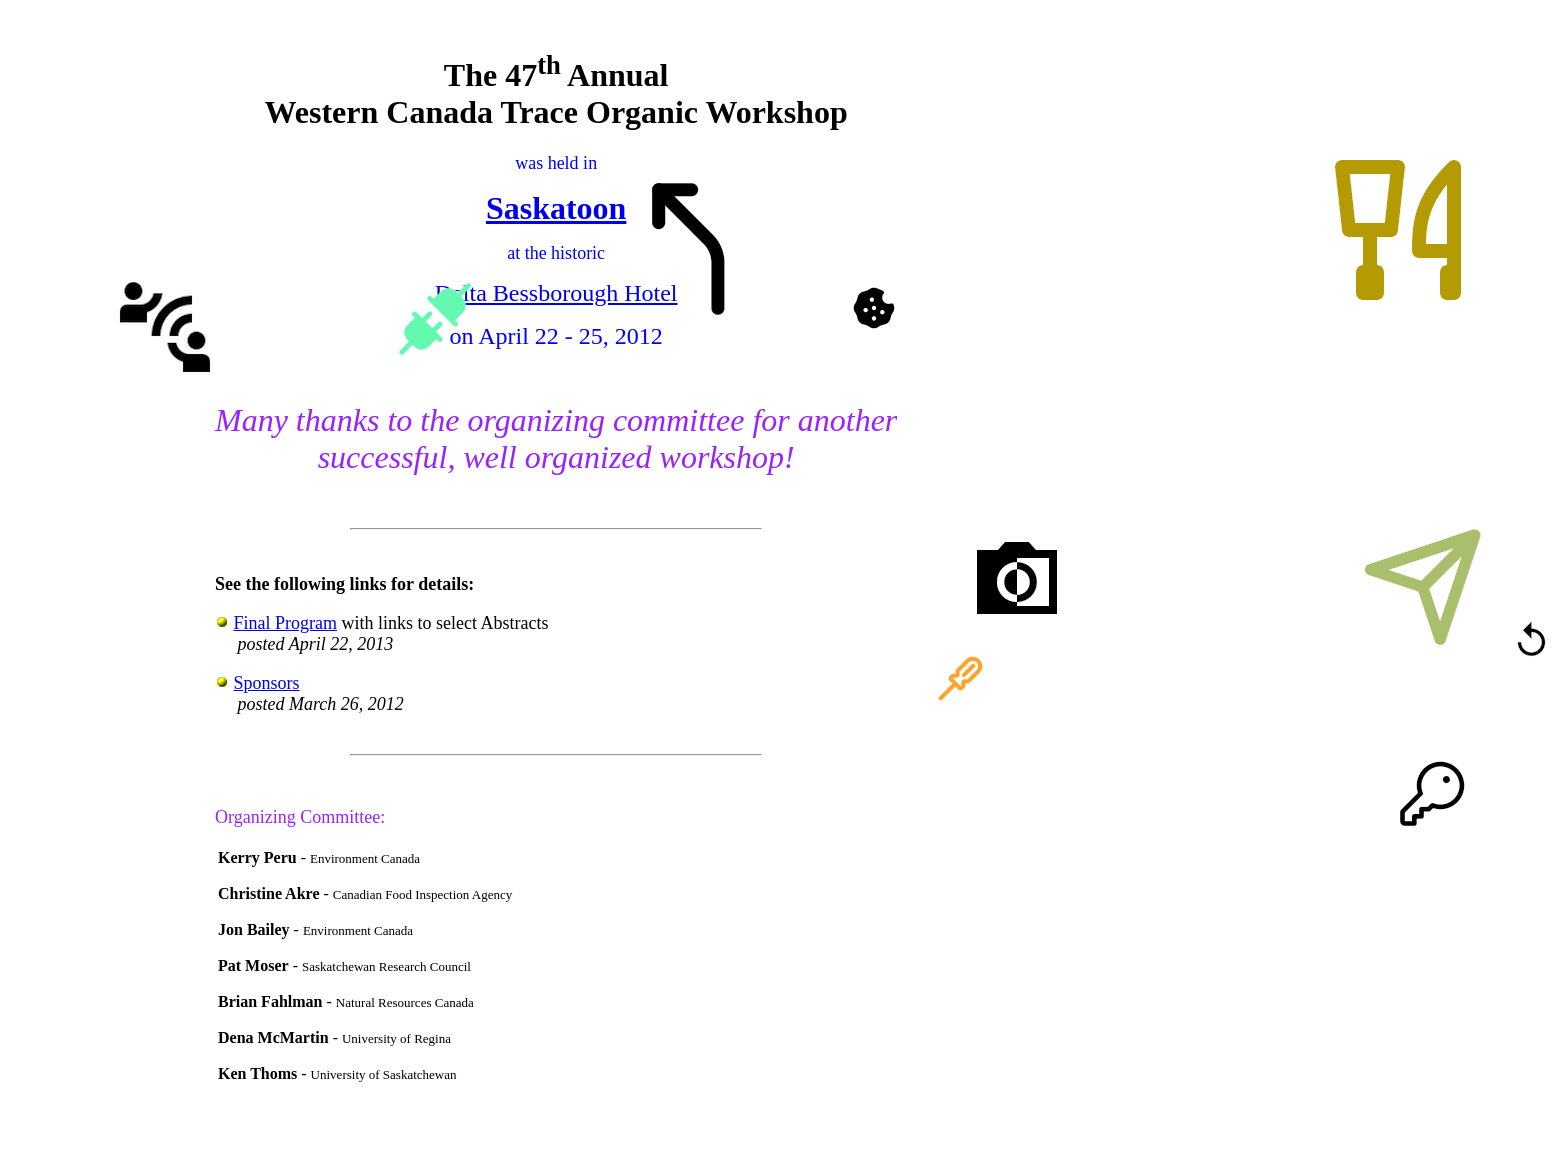  I want to click on manage cookie consent preferences, so click(874, 308).